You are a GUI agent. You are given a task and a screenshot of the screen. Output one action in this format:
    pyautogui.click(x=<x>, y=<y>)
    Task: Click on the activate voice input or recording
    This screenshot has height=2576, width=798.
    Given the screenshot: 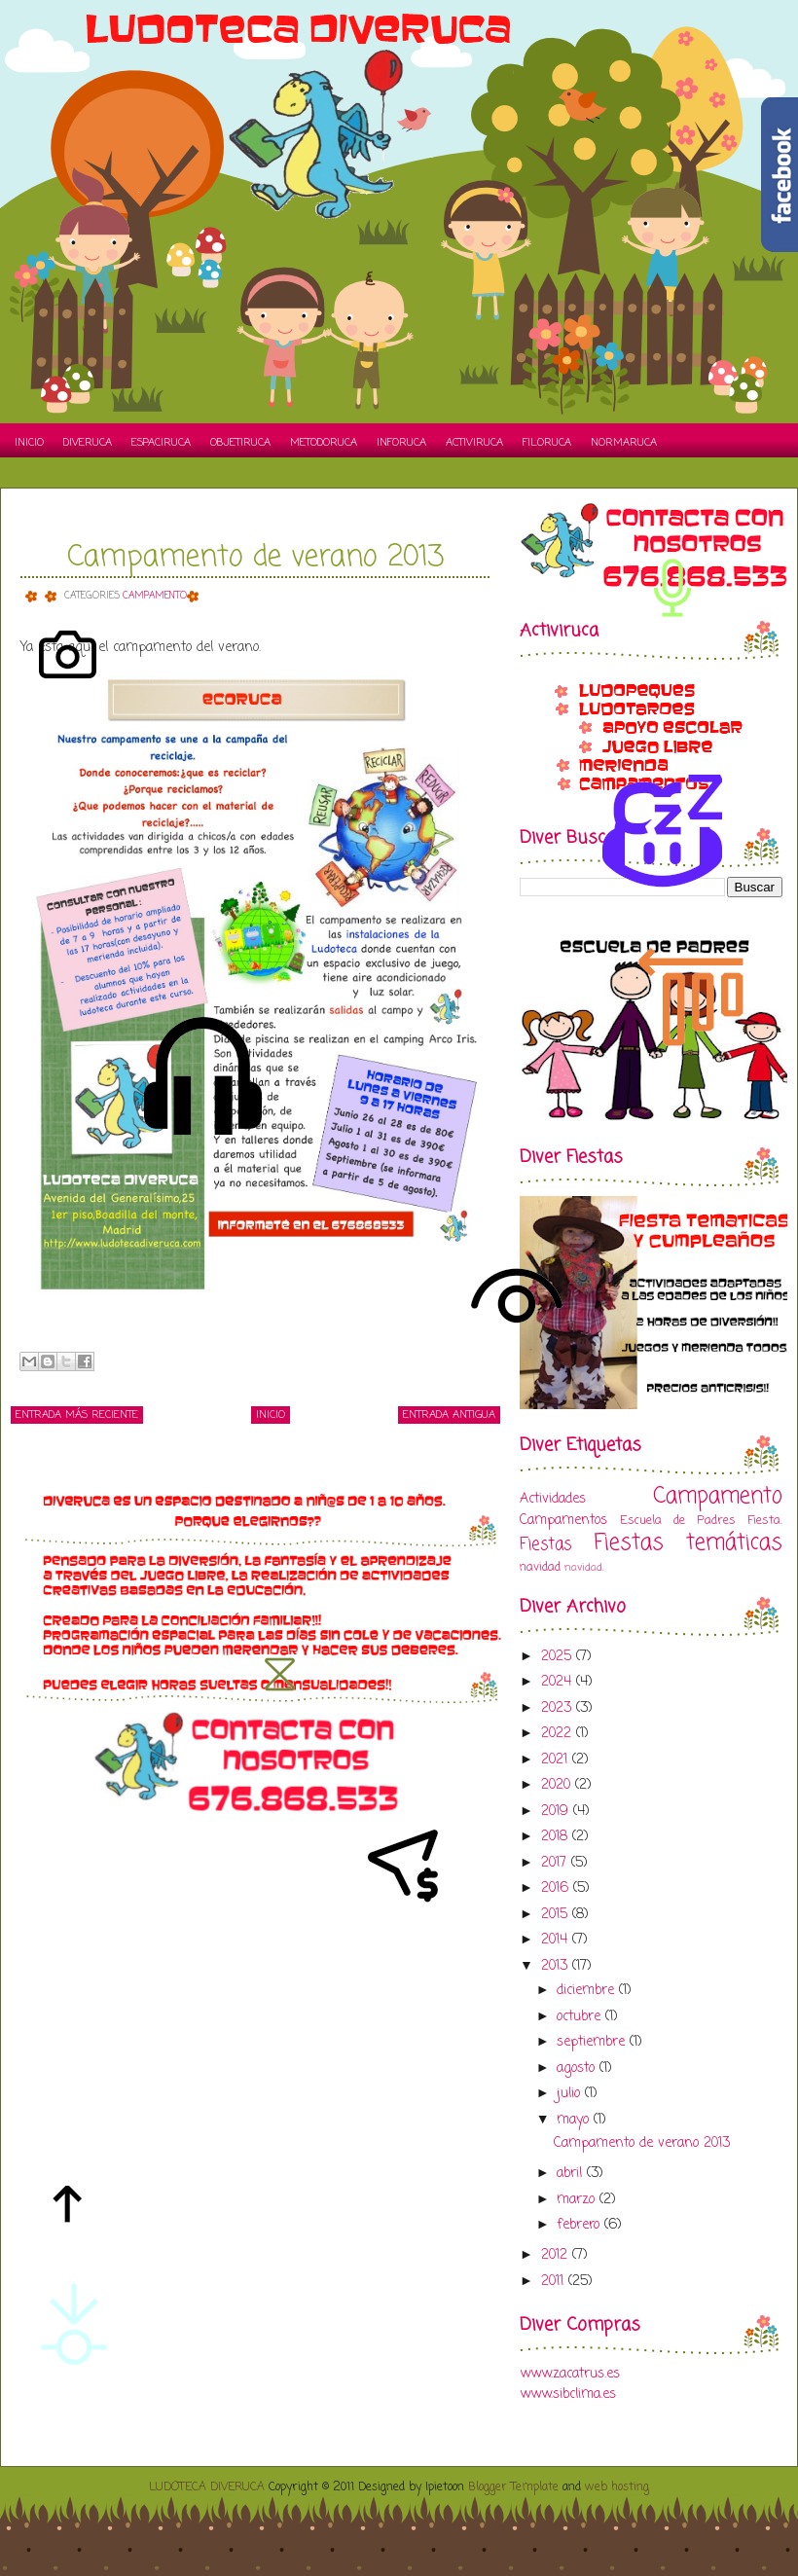 What is the action you would take?
    pyautogui.click(x=672, y=588)
    